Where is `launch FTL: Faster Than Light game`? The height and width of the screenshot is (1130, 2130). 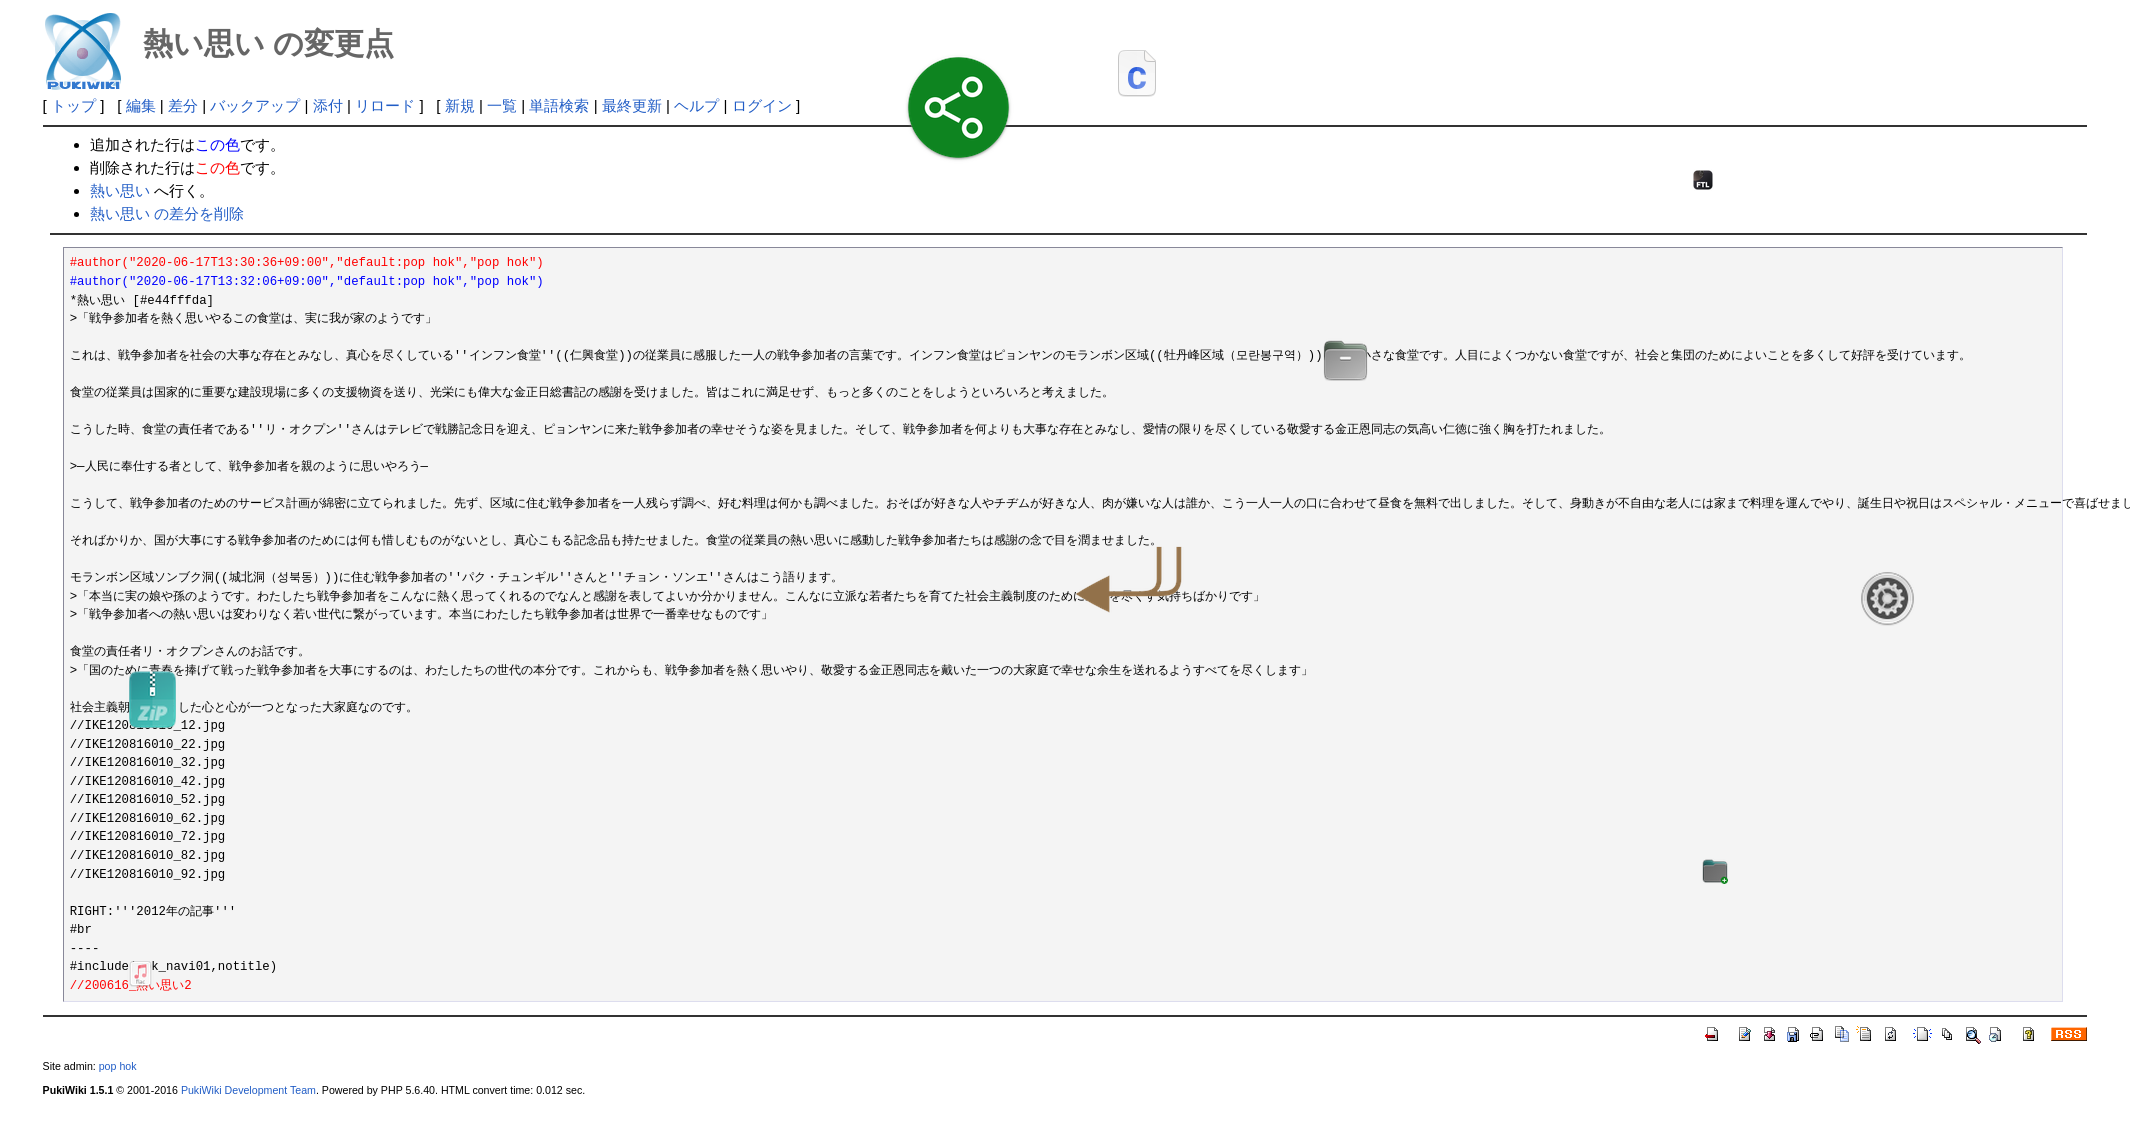
launch FTL: Faster Than Light game is located at coordinates (1703, 180).